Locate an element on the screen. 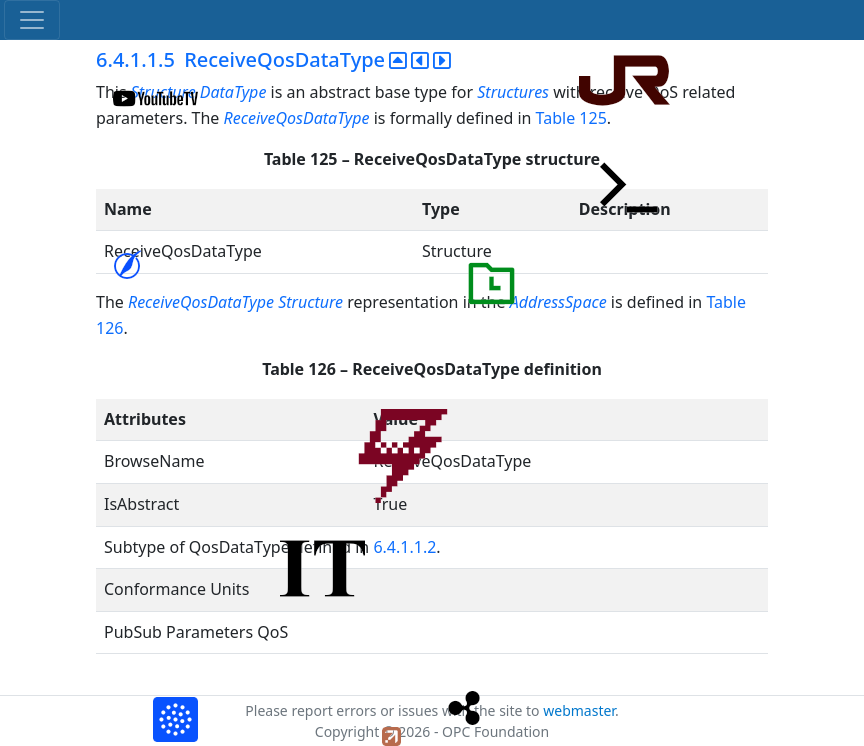  open the Photocrowd app is located at coordinates (175, 719).